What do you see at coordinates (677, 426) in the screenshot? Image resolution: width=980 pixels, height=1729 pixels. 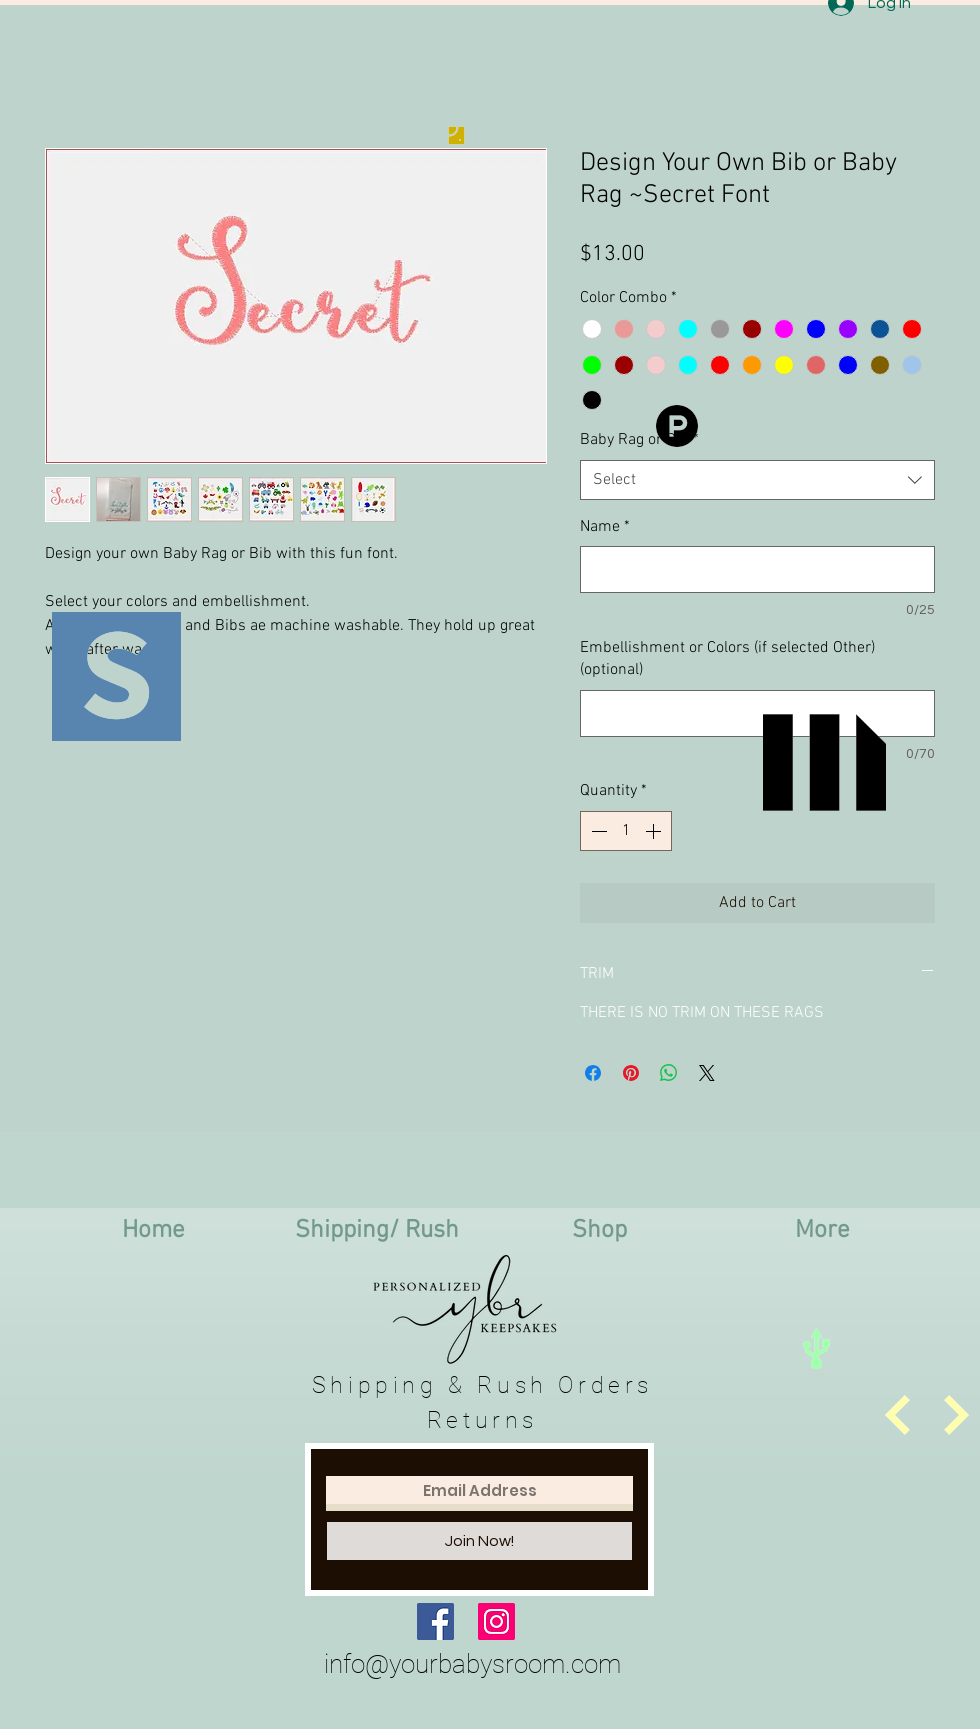 I see `visit Product Hunt website` at bounding box center [677, 426].